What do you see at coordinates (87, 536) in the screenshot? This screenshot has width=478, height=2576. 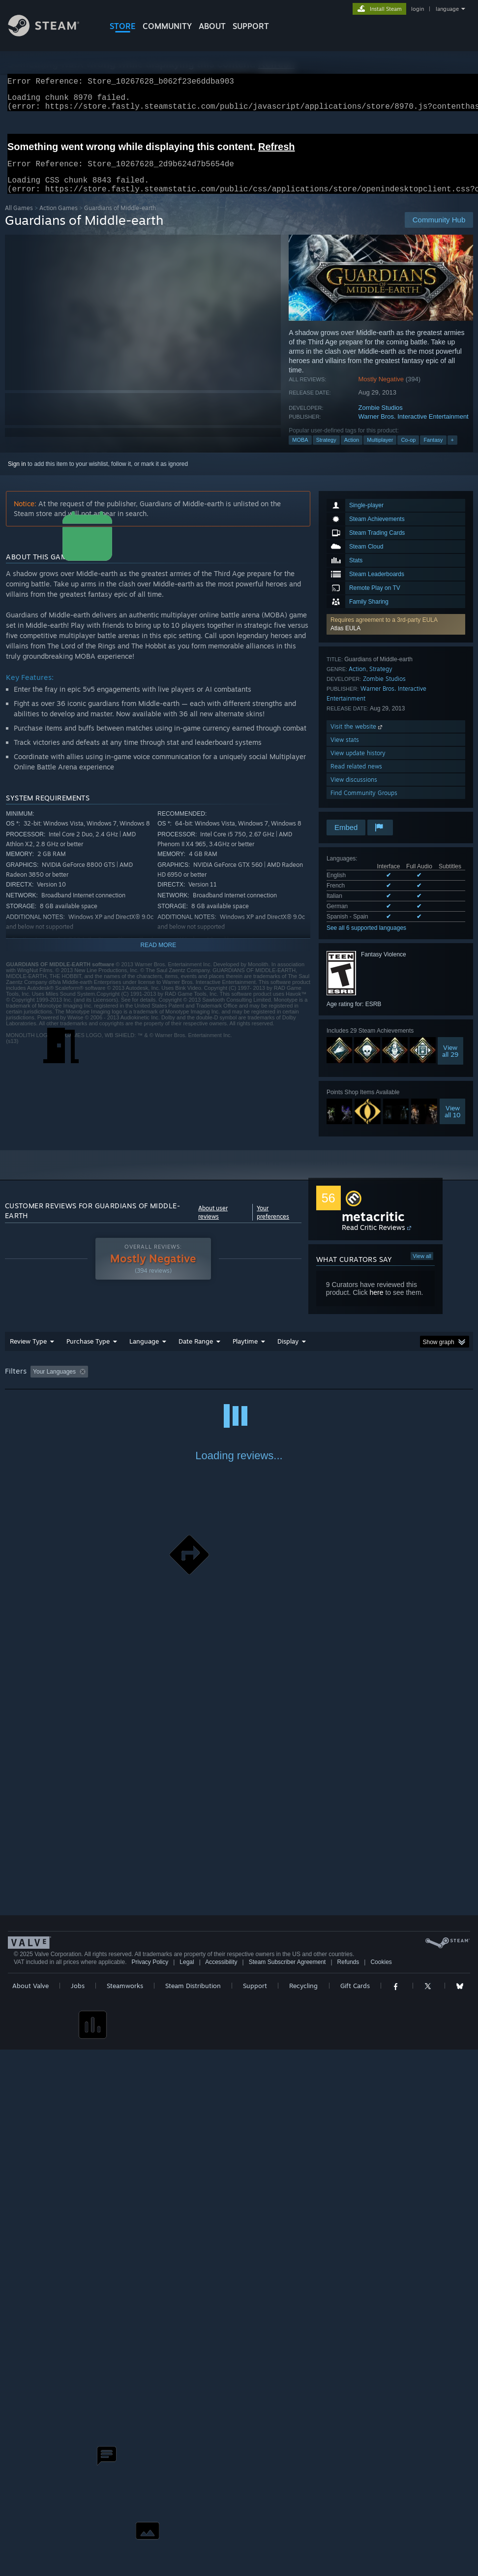 I see `view calendar with no events scheduled` at bounding box center [87, 536].